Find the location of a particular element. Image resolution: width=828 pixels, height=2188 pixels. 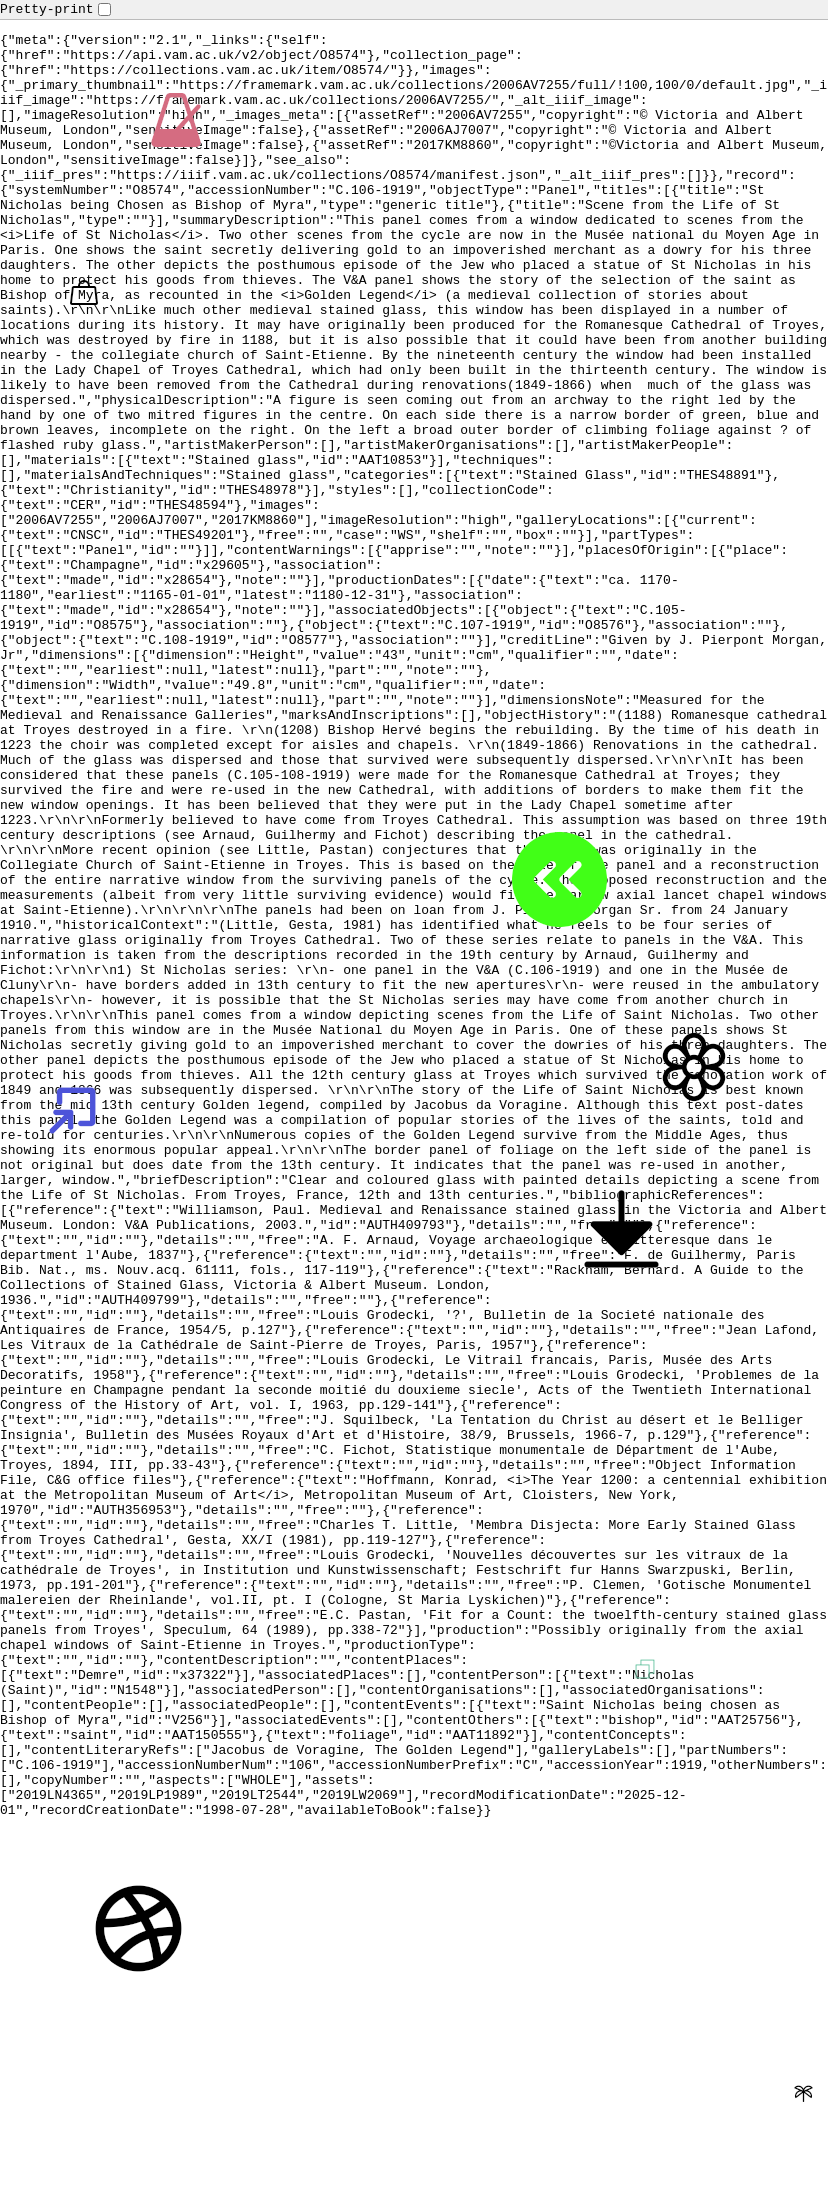

access nature or garden-related features is located at coordinates (694, 1067).